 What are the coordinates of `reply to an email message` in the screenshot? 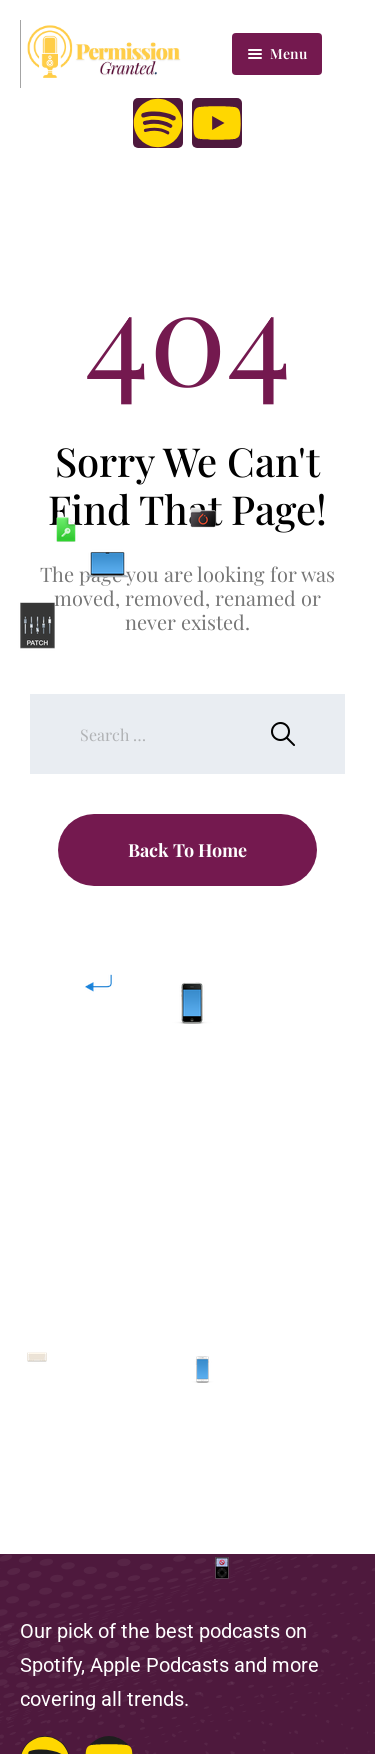 It's located at (98, 983).